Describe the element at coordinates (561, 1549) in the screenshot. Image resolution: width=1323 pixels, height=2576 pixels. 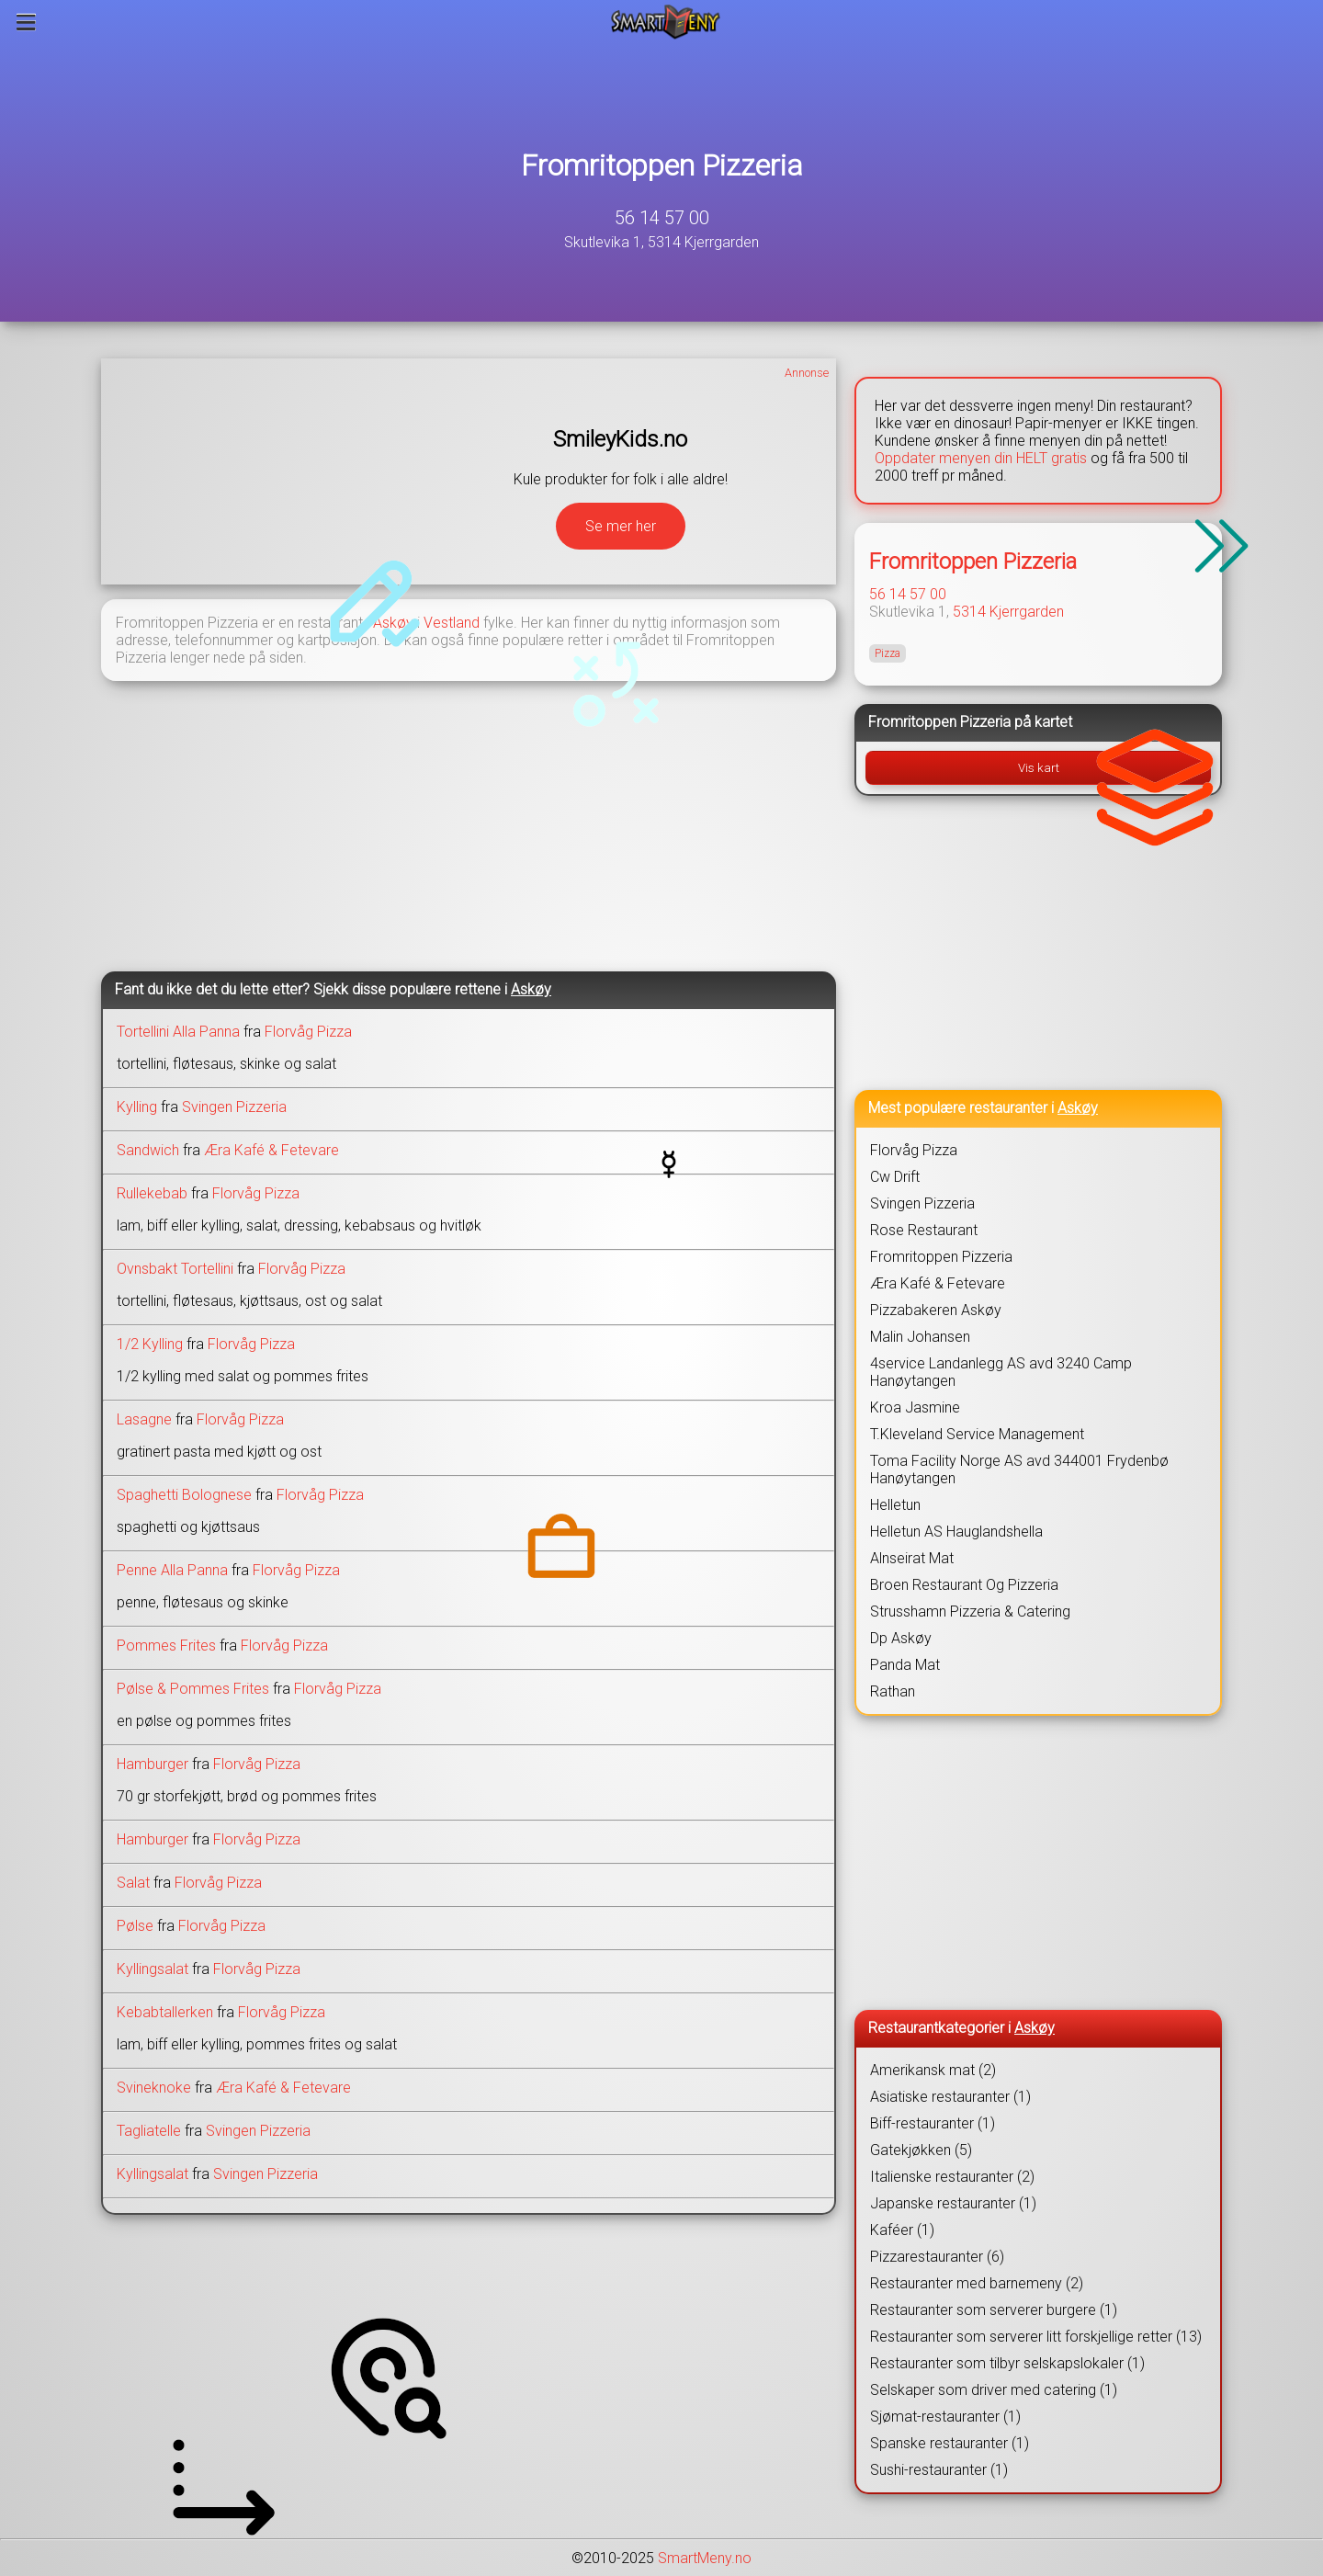
I see `view your shopping bag` at that location.